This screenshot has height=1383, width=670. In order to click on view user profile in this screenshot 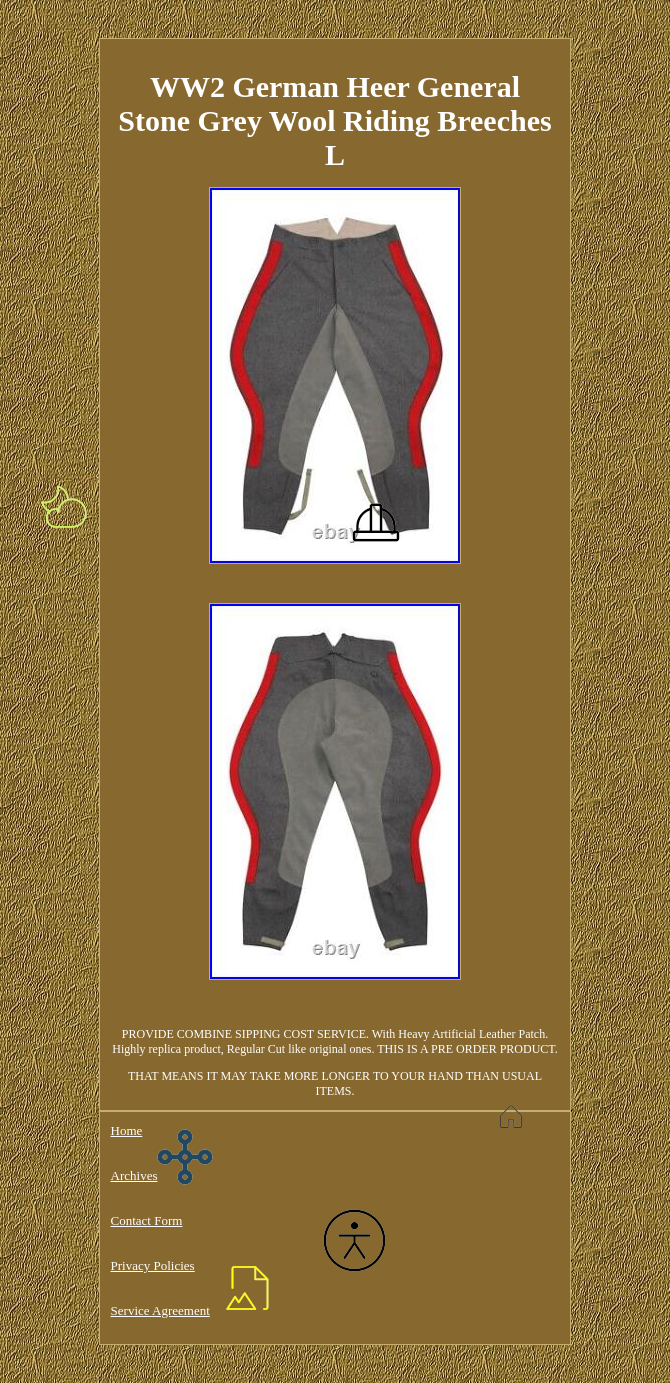, I will do `click(354, 1240)`.